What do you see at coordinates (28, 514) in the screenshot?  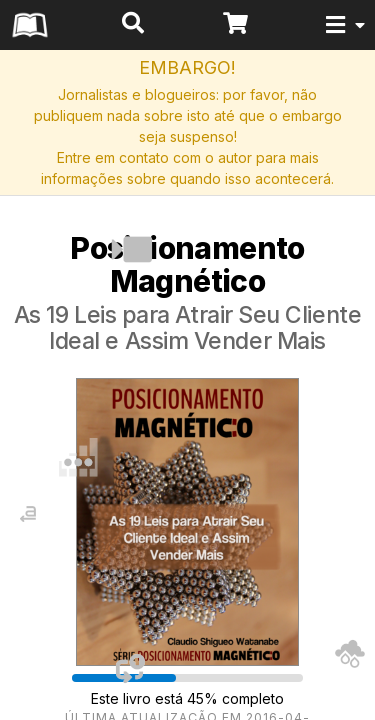 I see `switch text direction to right-to-left` at bounding box center [28, 514].